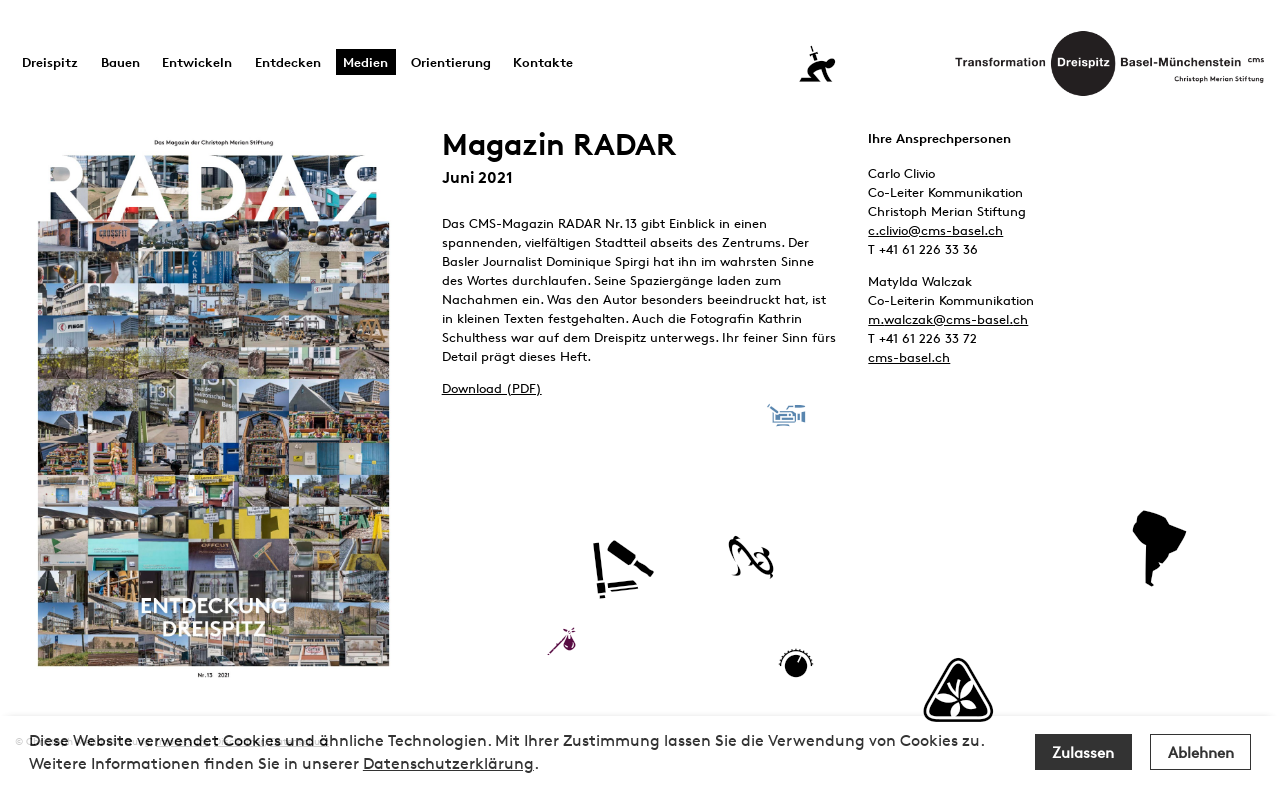  What do you see at coordinates (958, 693) in the screenshot?
I see `warning about environmental or ecological impact` at bounding box center [958, 693].